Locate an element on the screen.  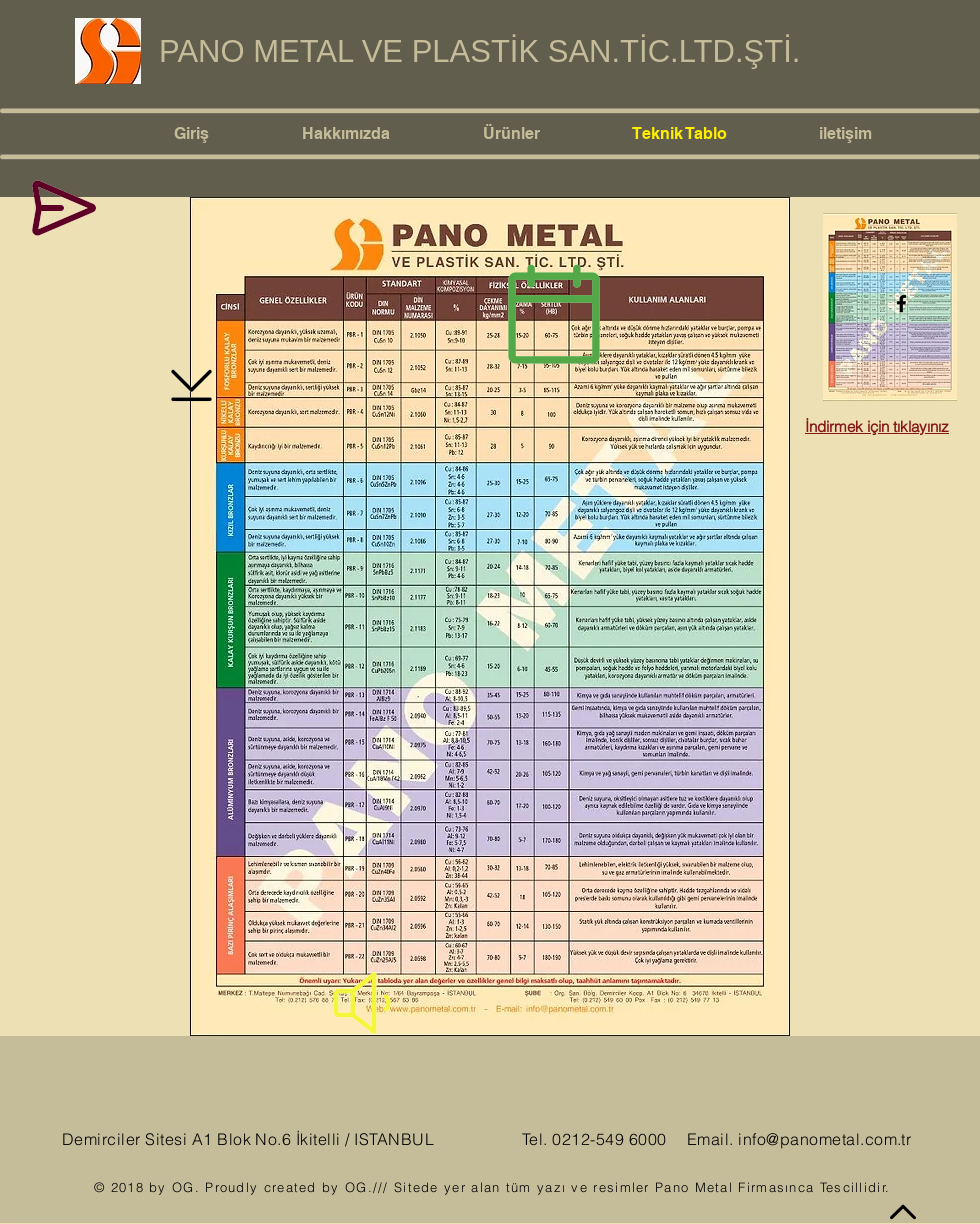
scroll to bottom of page or content is located at coordinates (191, 384).